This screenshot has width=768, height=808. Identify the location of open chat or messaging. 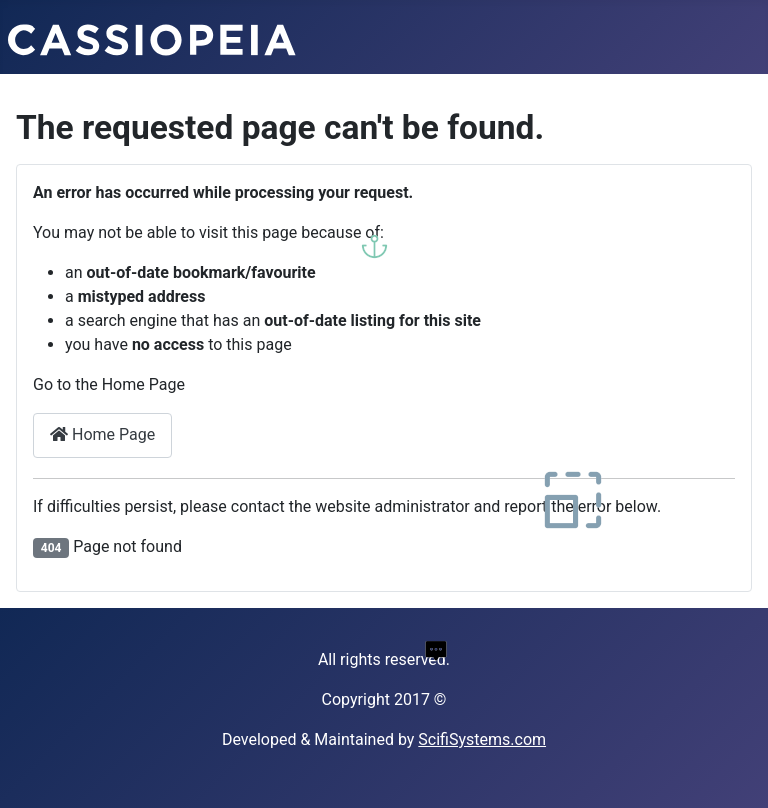
(436, 650).